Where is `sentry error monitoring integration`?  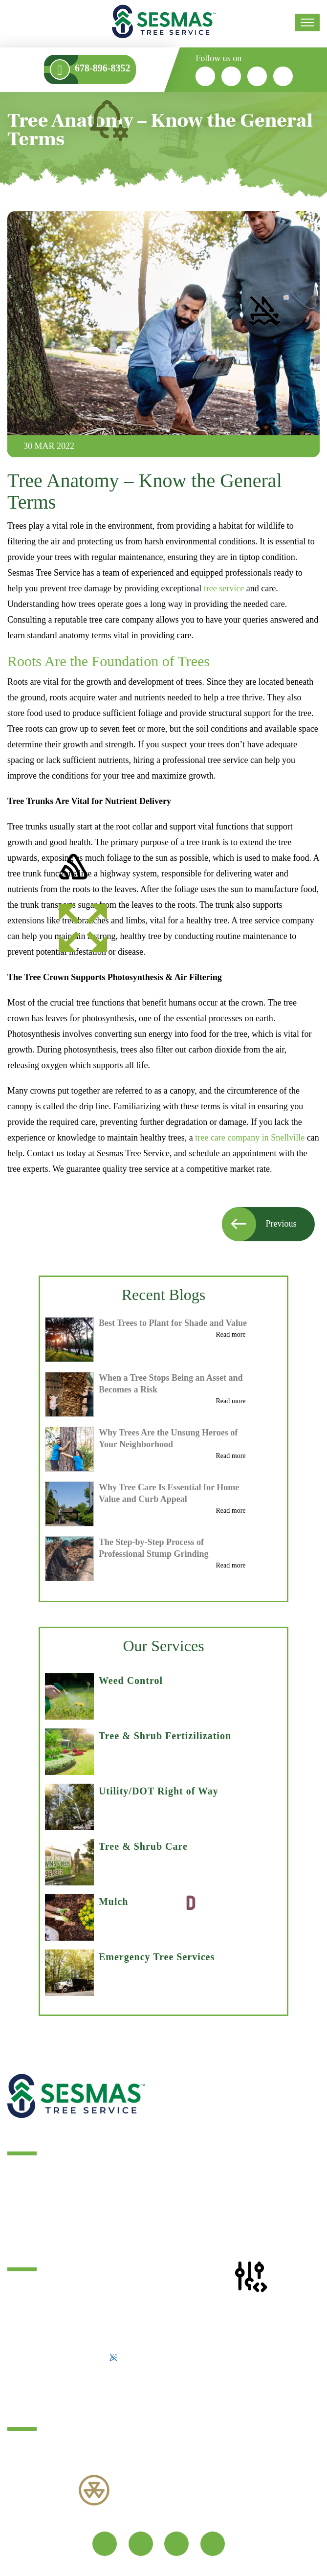 sentry error monitoring integration is located at coordinates (73, 867).